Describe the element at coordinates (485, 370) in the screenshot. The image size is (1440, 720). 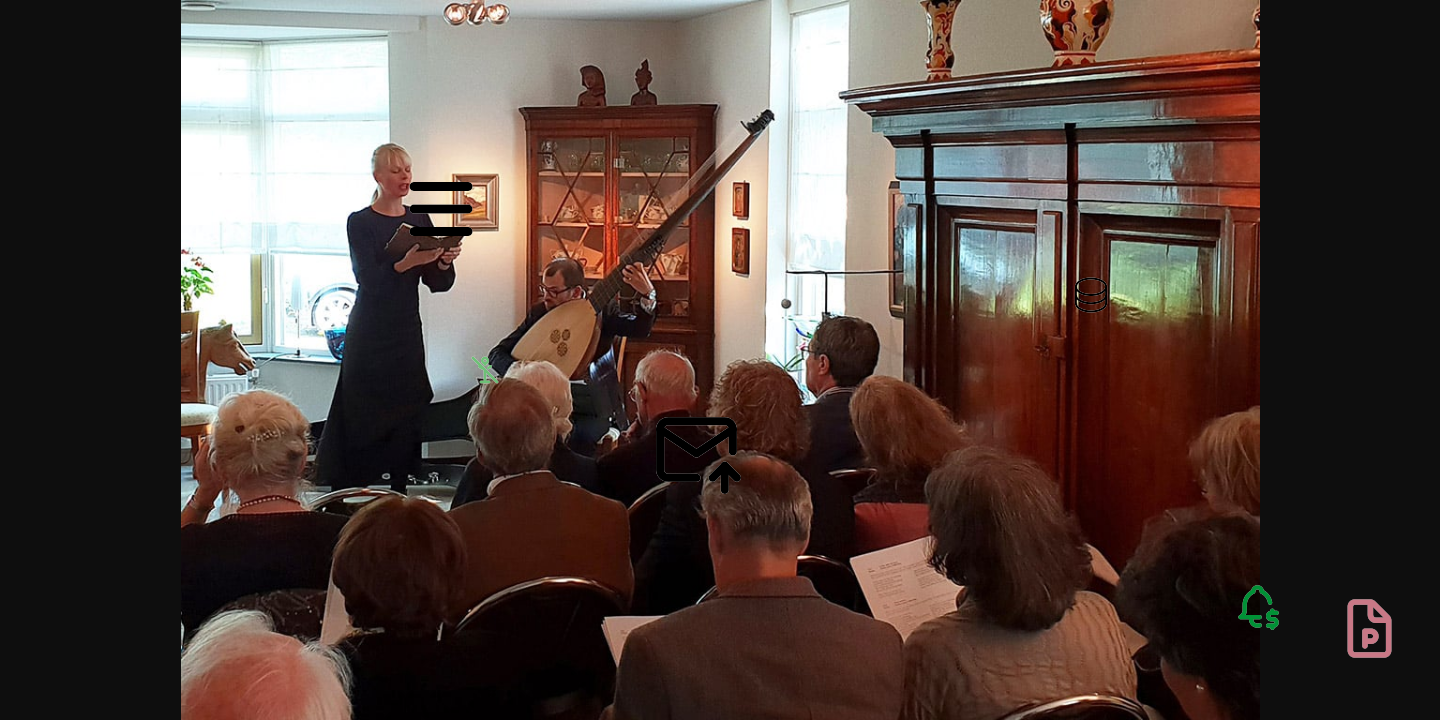
I see `disable wardrobe or clothing display feature` at that location.